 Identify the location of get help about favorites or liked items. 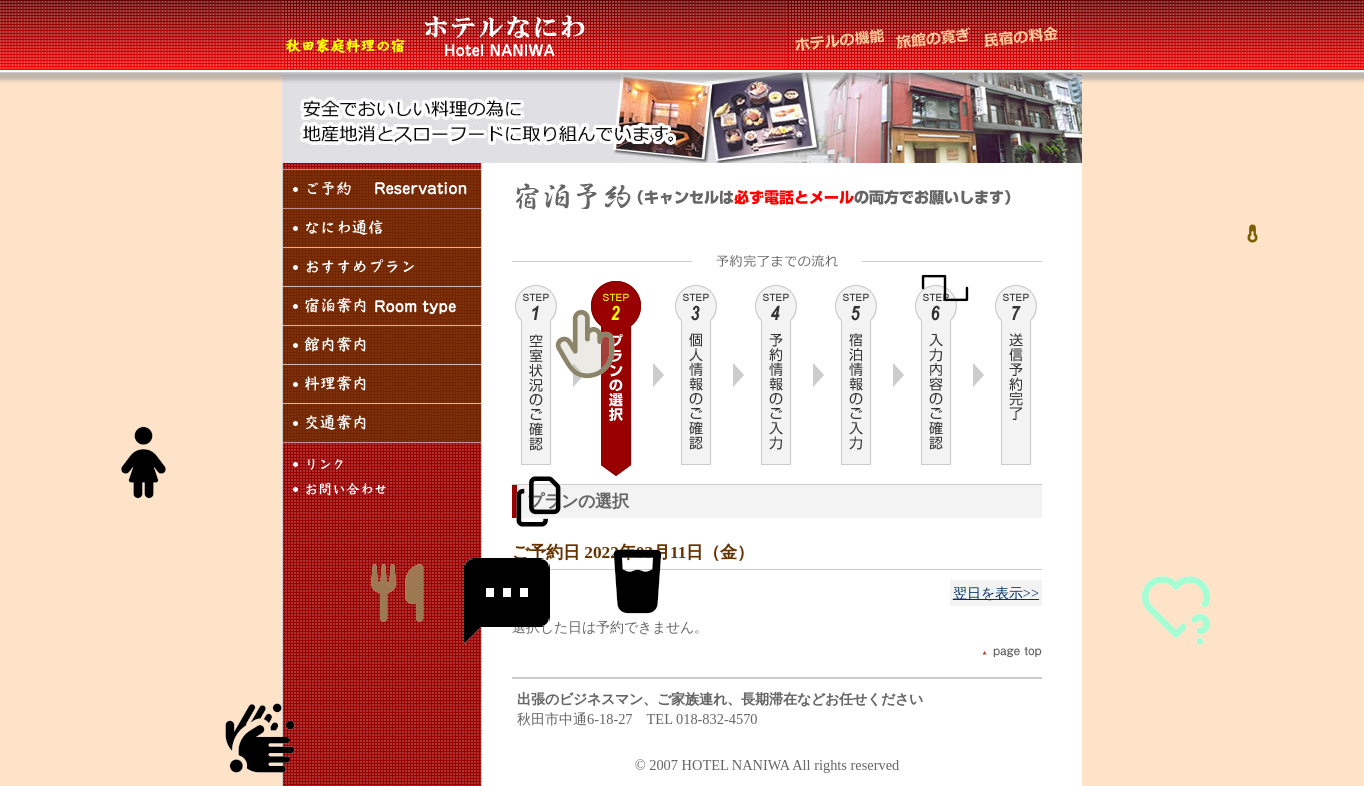
(1176, 607).